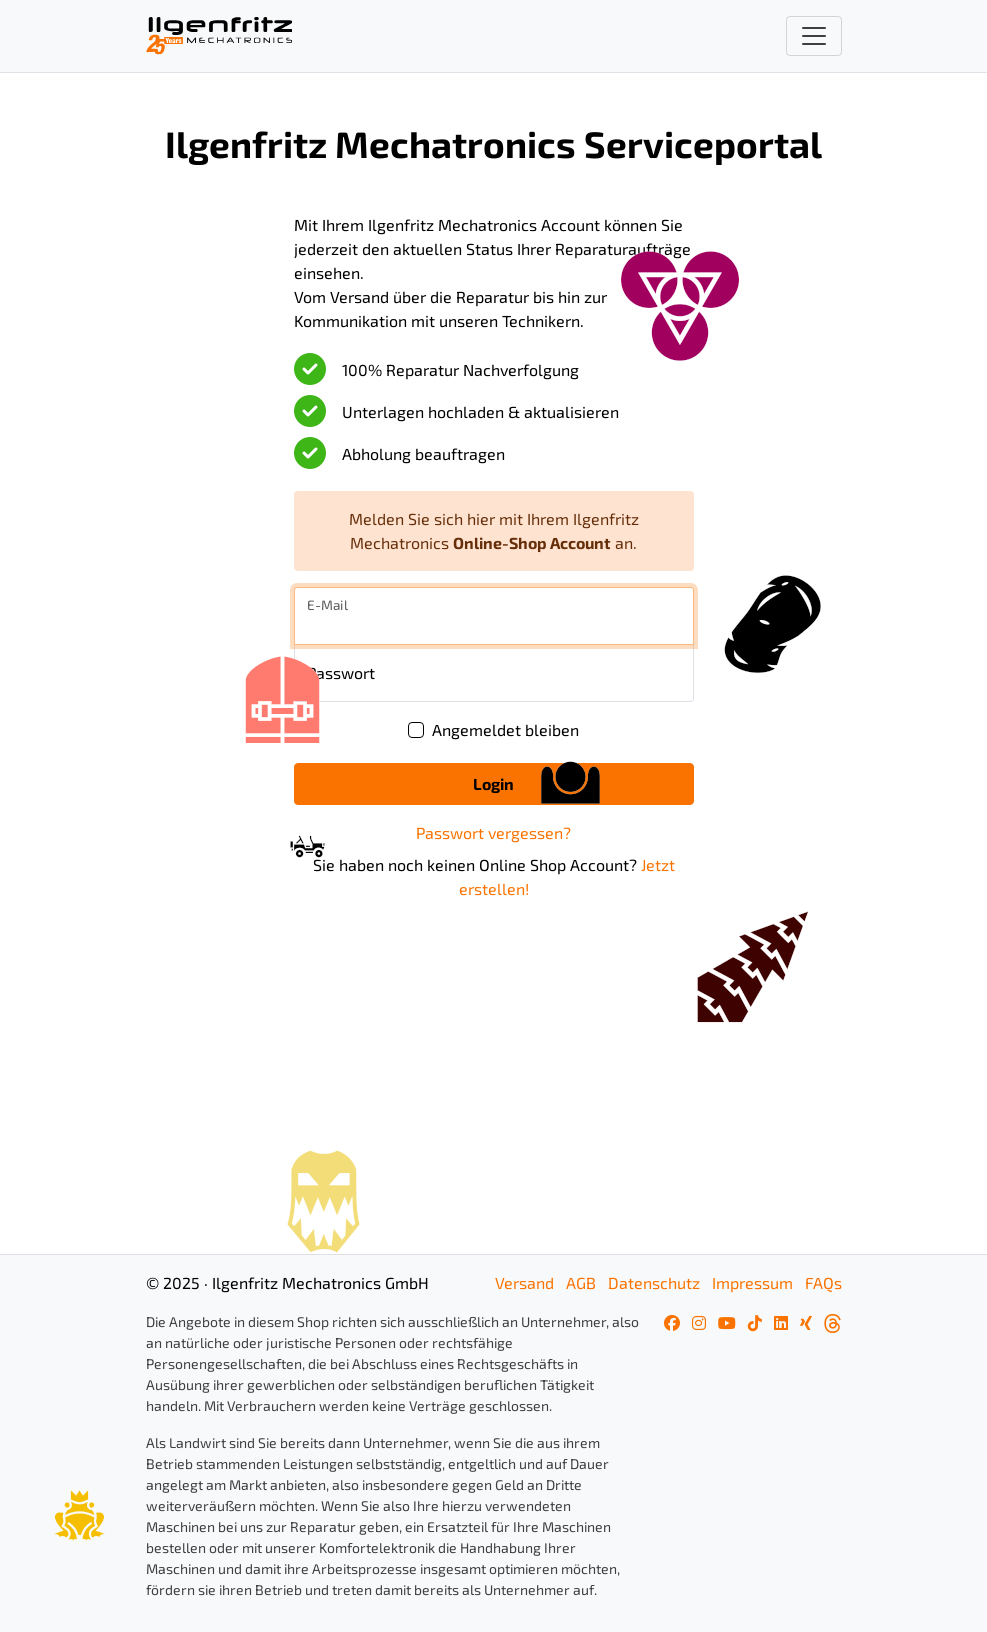 Image resolution: width=987 pixels, height=1632 pixels. Describe the element at coordinates (323, 1201) in the screenshot. I see `select a trap or hazard in a game interface` at that location.